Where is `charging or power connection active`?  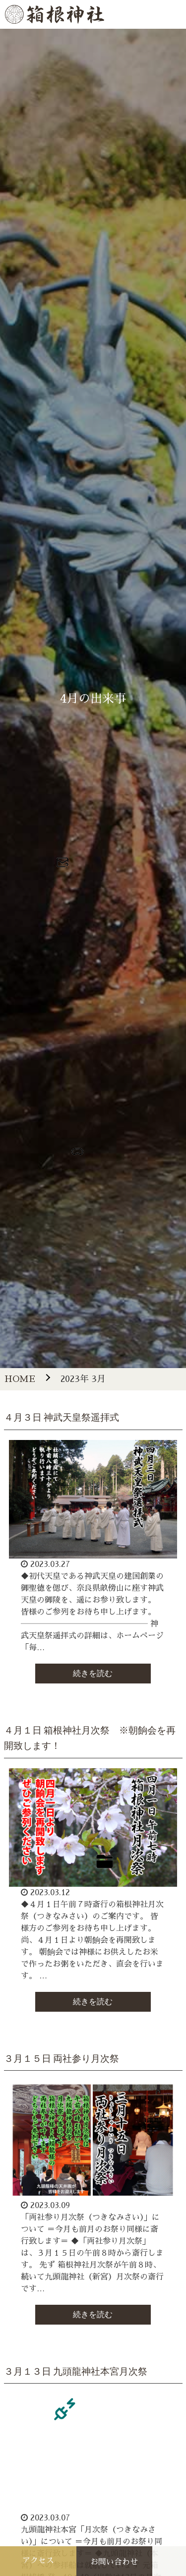
charging or power connection active is located at coordinates (65, 2408).